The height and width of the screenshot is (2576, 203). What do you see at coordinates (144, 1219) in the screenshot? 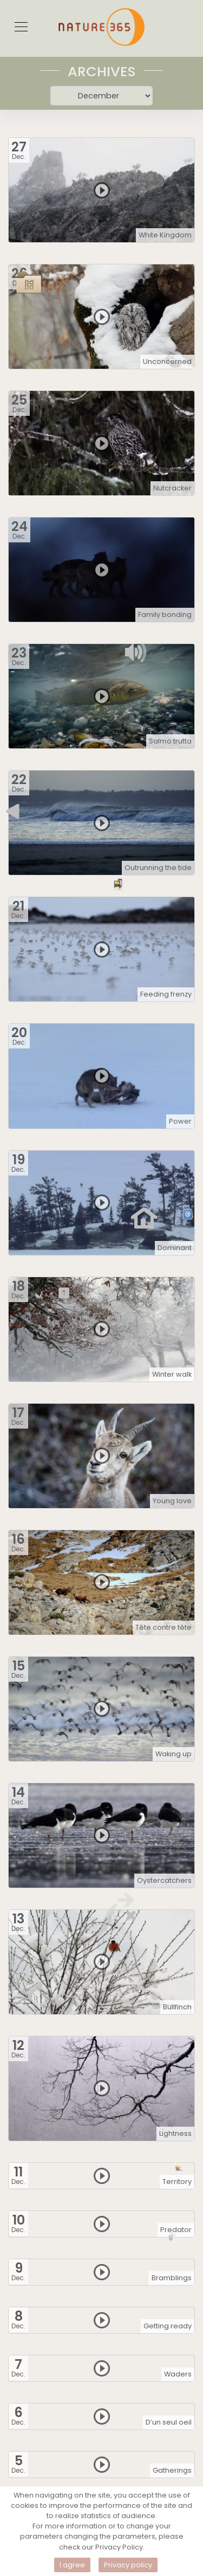
I see `navigate to home screen or directory` at bounding box center [144, 1219].